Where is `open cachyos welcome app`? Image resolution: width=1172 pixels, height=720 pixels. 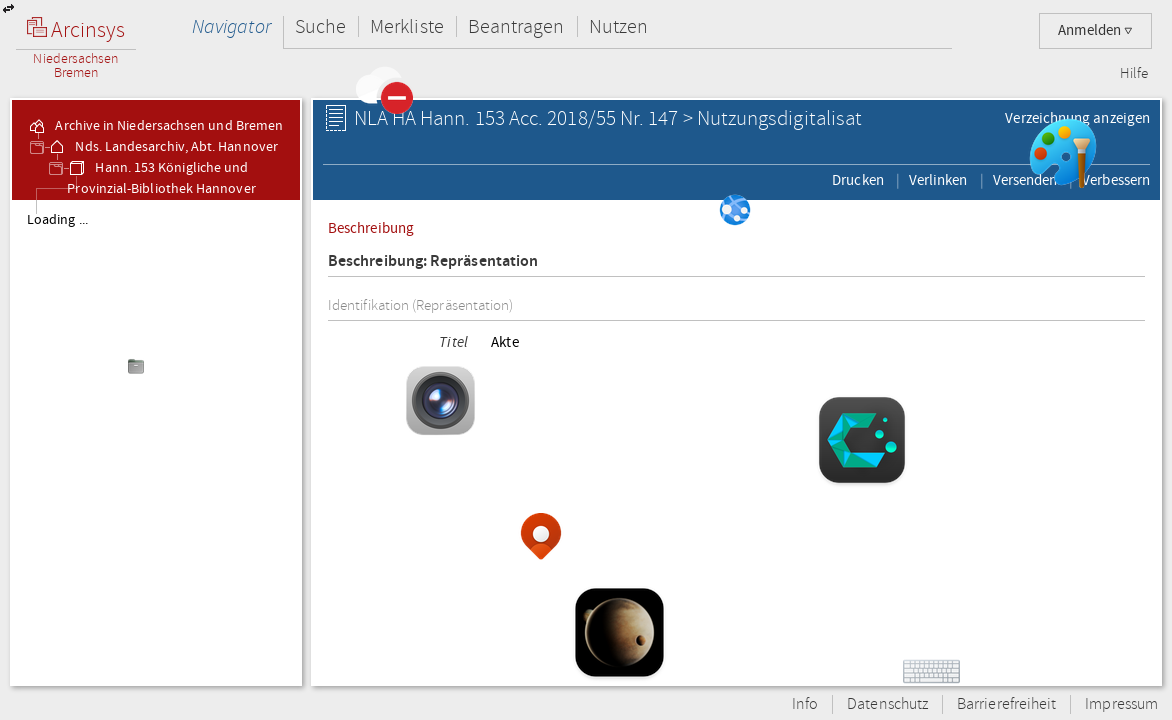 open cachyos welcome app is located at coordinates (862, 440).